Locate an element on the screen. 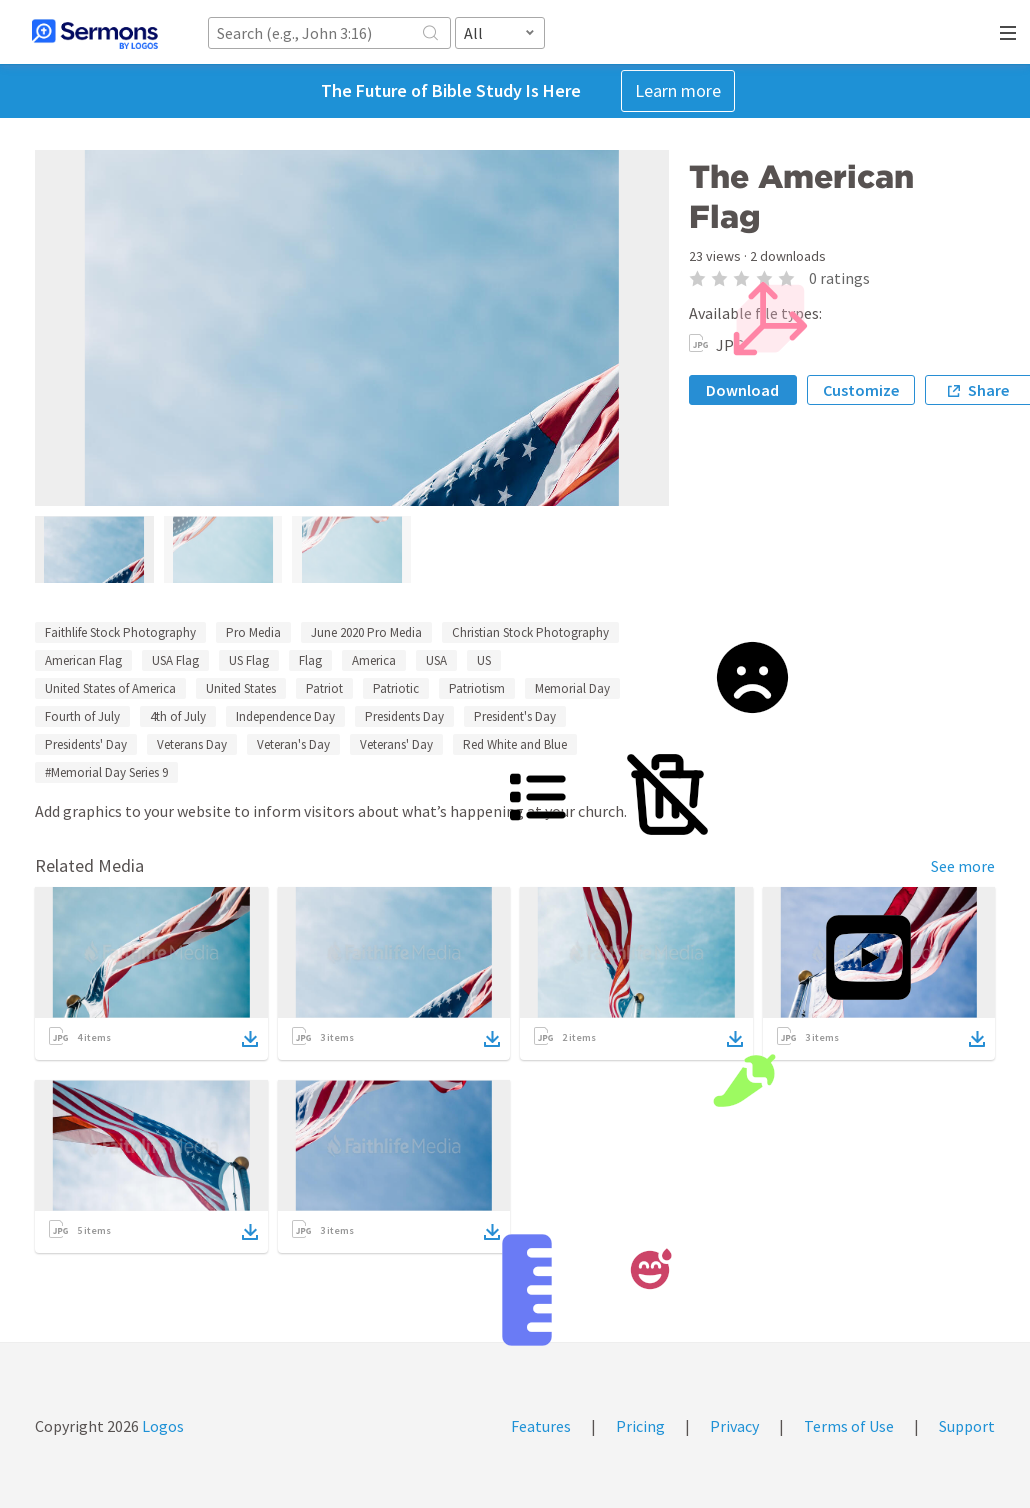  open youtube is located at coordinates (868, 957).